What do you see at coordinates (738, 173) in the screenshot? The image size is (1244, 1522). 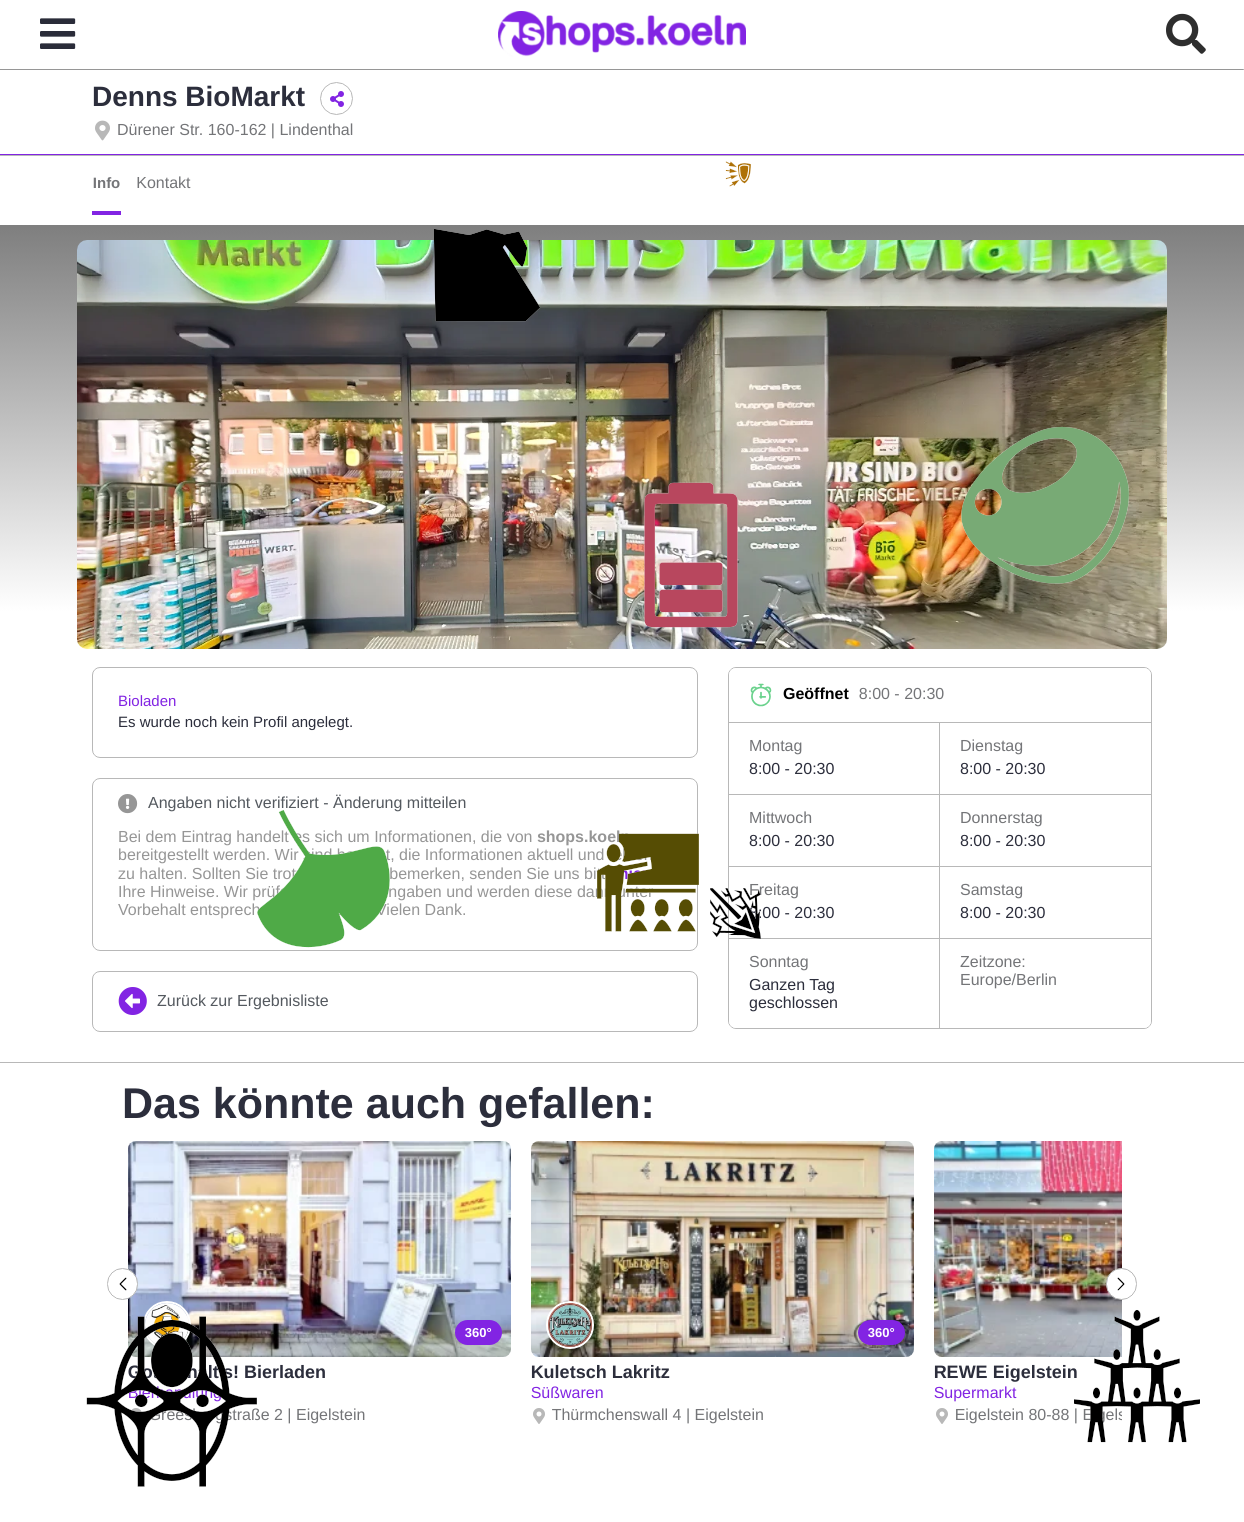 I see `indicates active protection or defense mode` at bounding box center [738, 173].